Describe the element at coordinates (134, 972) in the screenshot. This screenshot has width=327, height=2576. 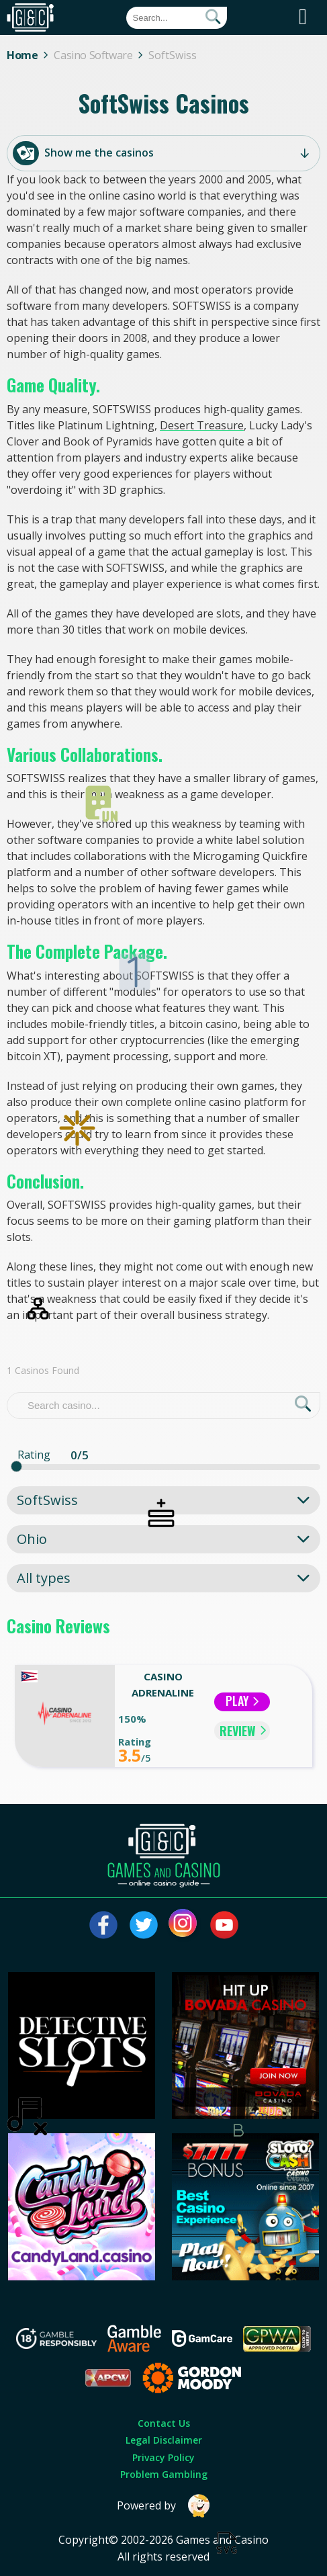
I see `indicates first place or top ranking` at that location.